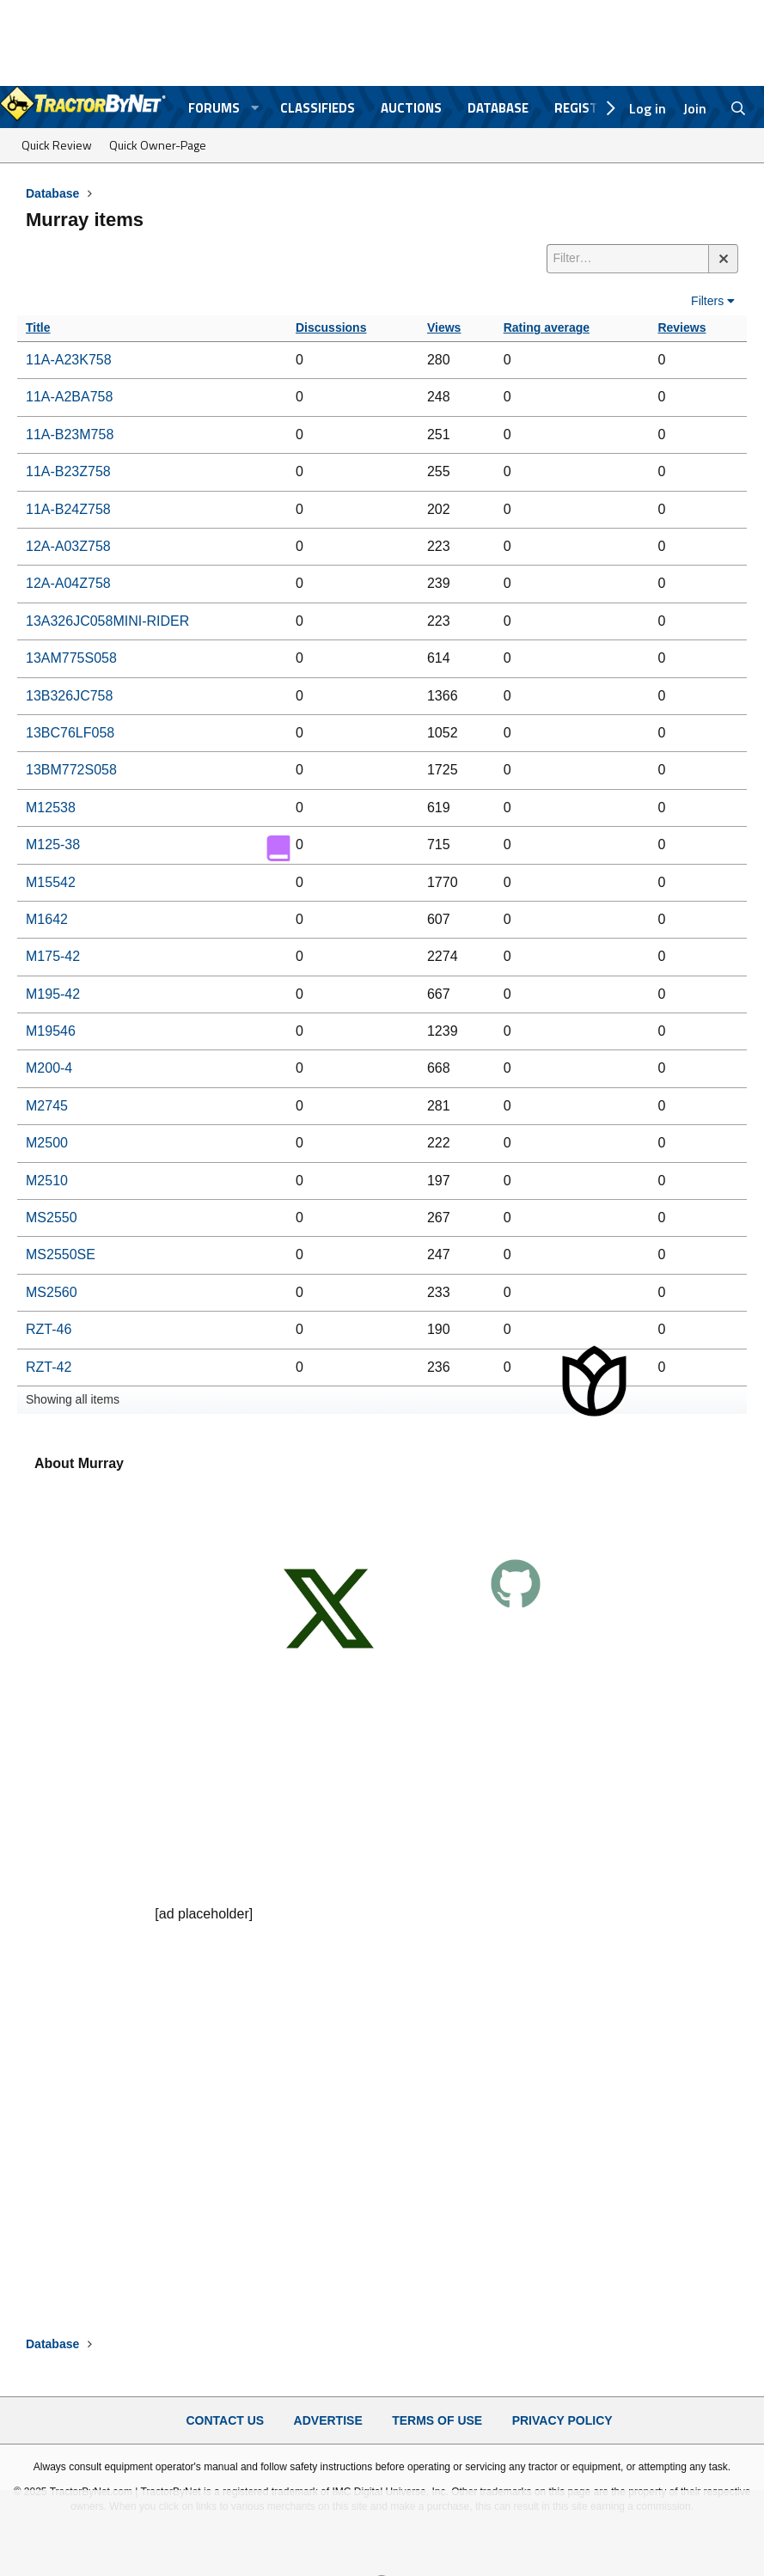 The width and height of the screenshot is (764, 2576). What do you see at coordinates (594, 1380) in the screenshot?
I see `access nature or garden-related features` at bounding box center [594, 1380].